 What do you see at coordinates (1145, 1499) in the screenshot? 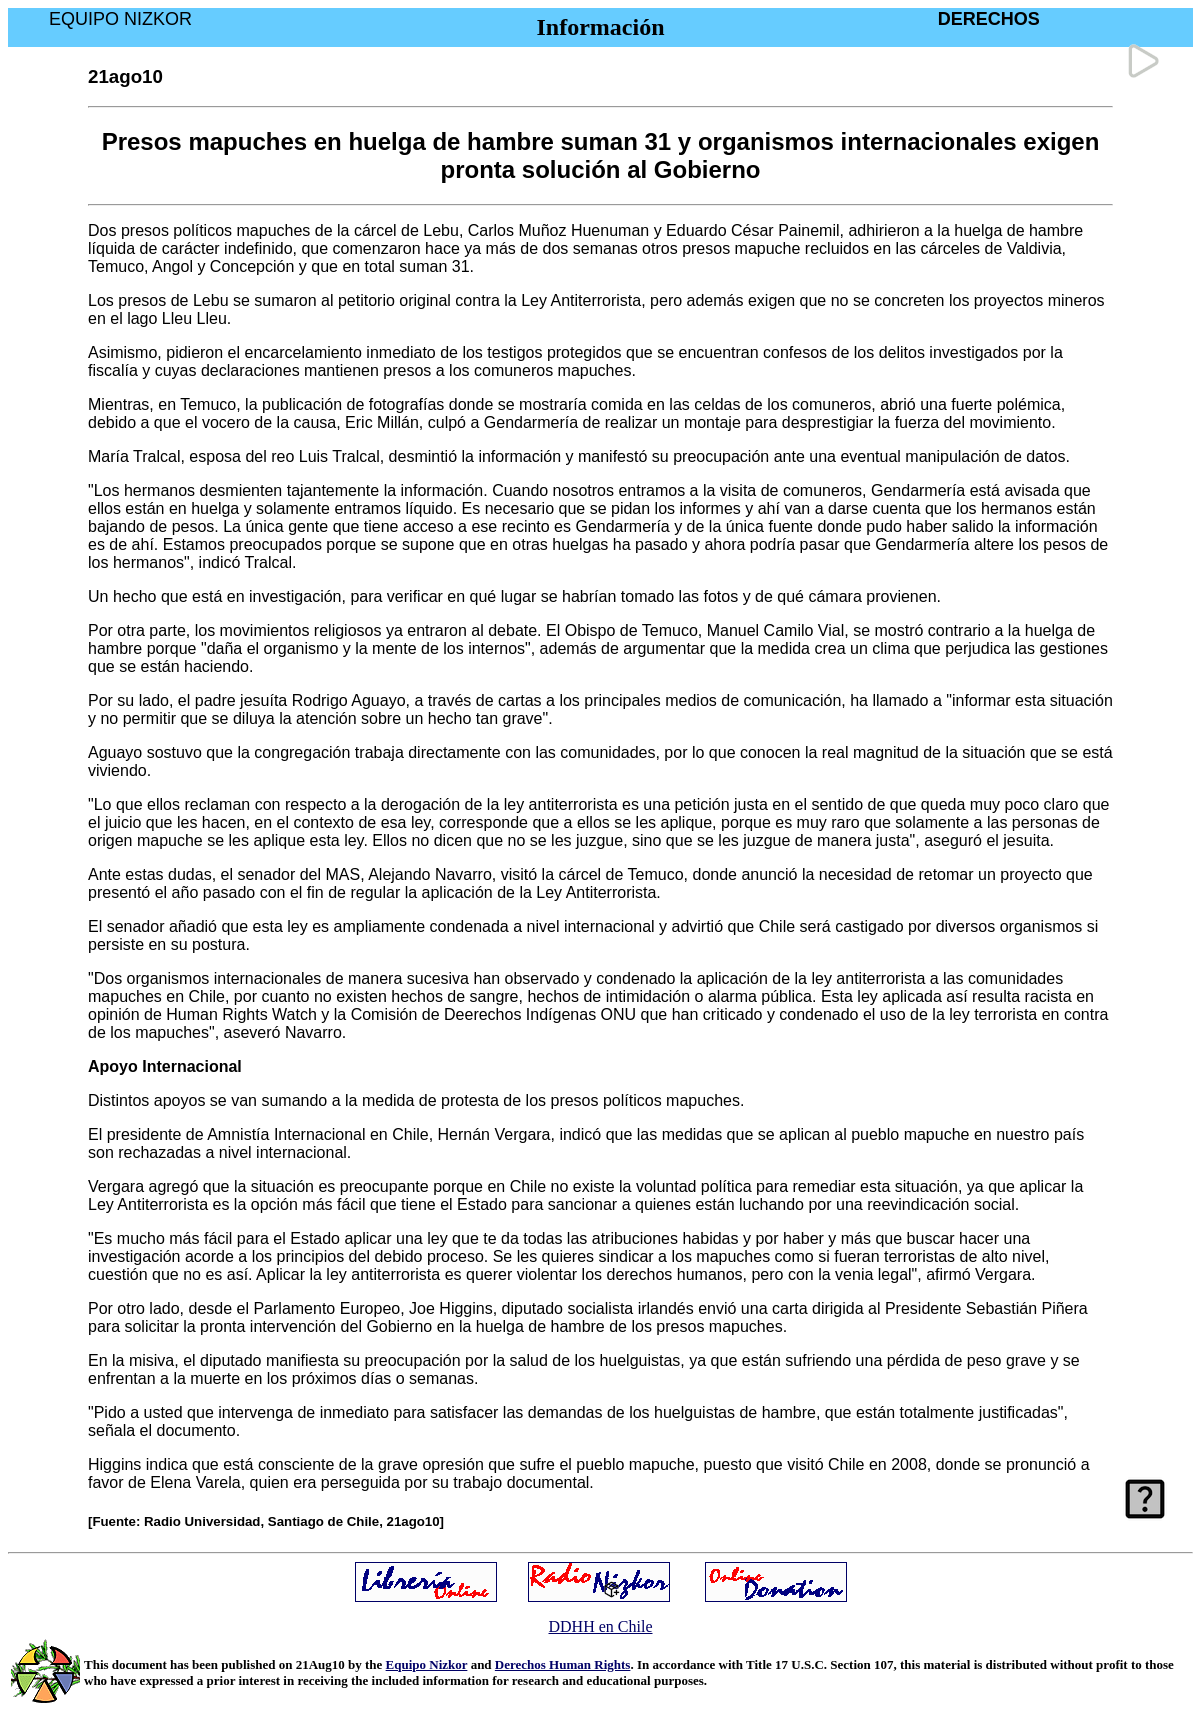
I see `access help center or support resources` at bounding box center [1145, 1499].